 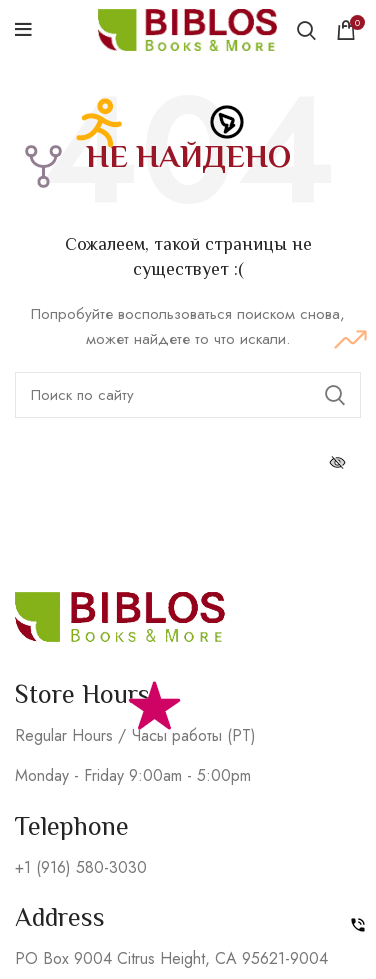 I want to click on open DingTalk messaging app, so click(x=227, y=122).